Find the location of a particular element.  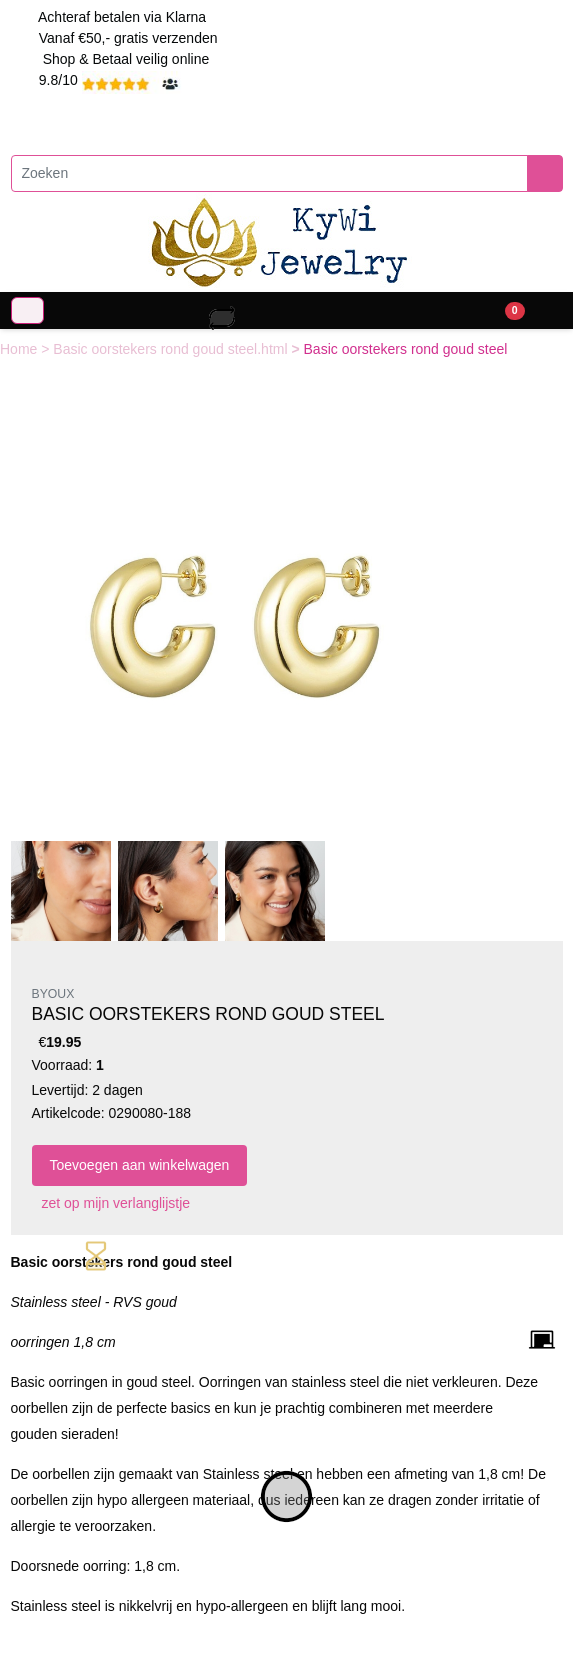

unselected radio button option is located at coordinates (286, 1496).